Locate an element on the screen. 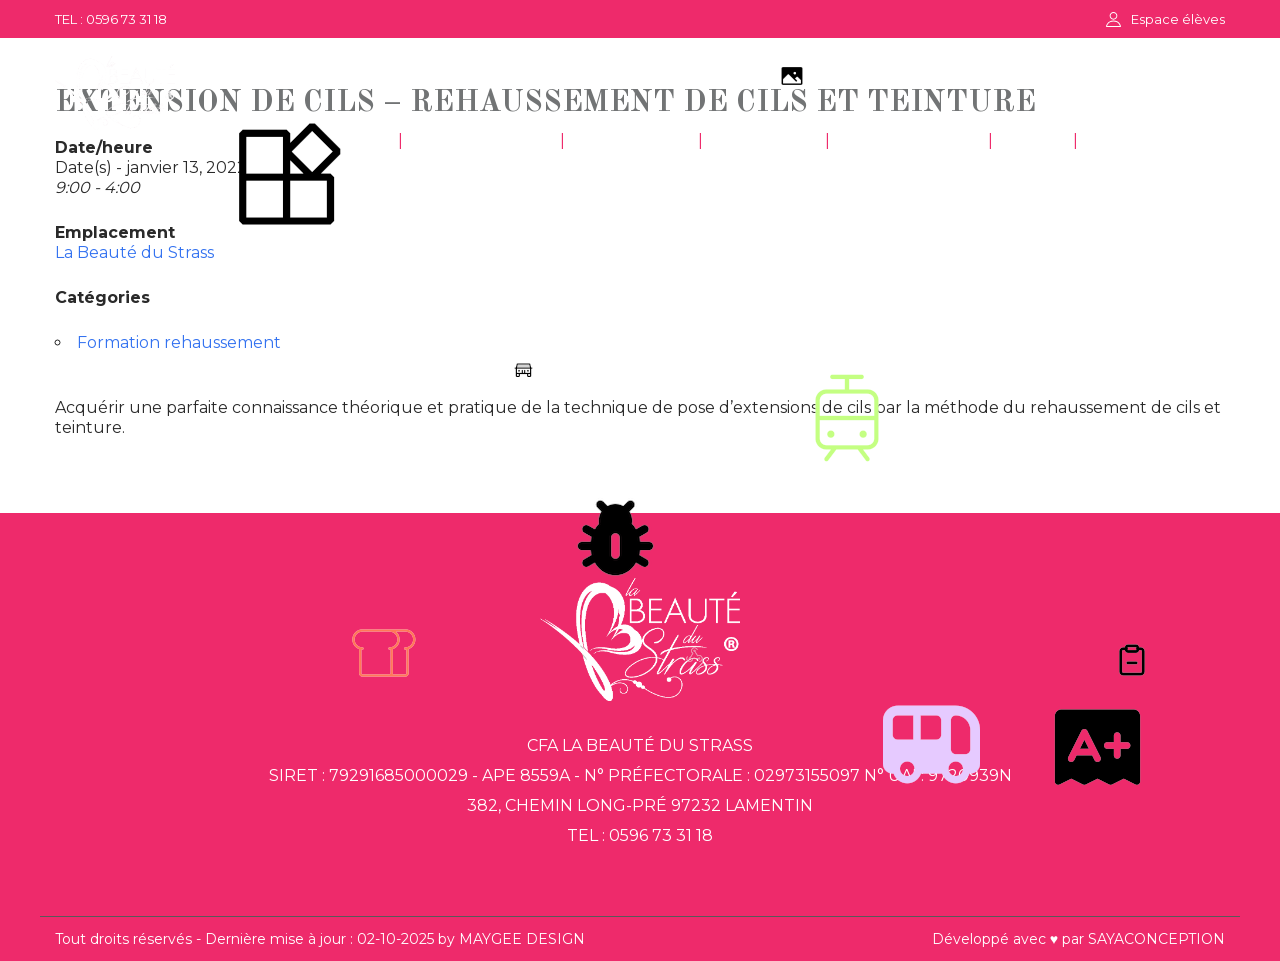 The image size is (1280, 961). select off-road or adventure vehicle type is located at coordinates (523, 370).